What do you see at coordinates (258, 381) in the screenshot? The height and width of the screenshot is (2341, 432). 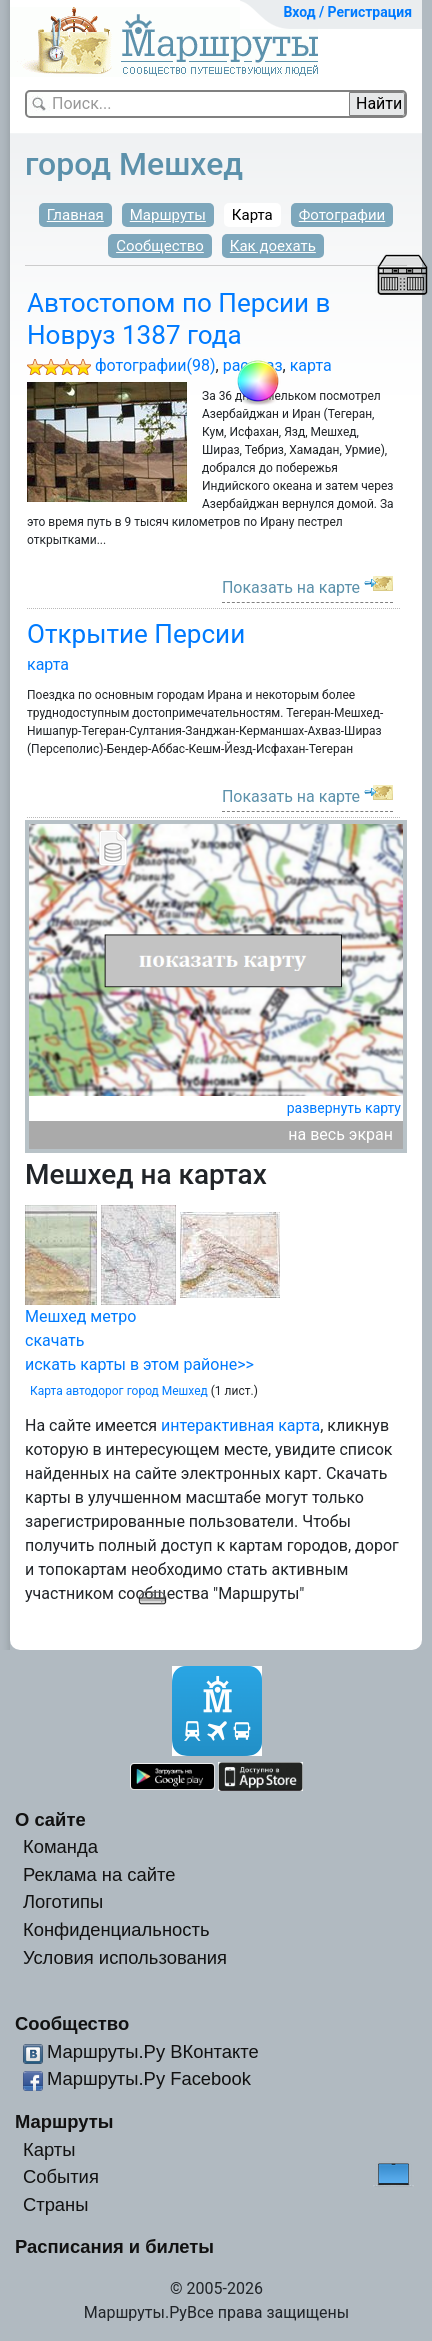 I see `customize profile background color` at bounding box center [258, 381].